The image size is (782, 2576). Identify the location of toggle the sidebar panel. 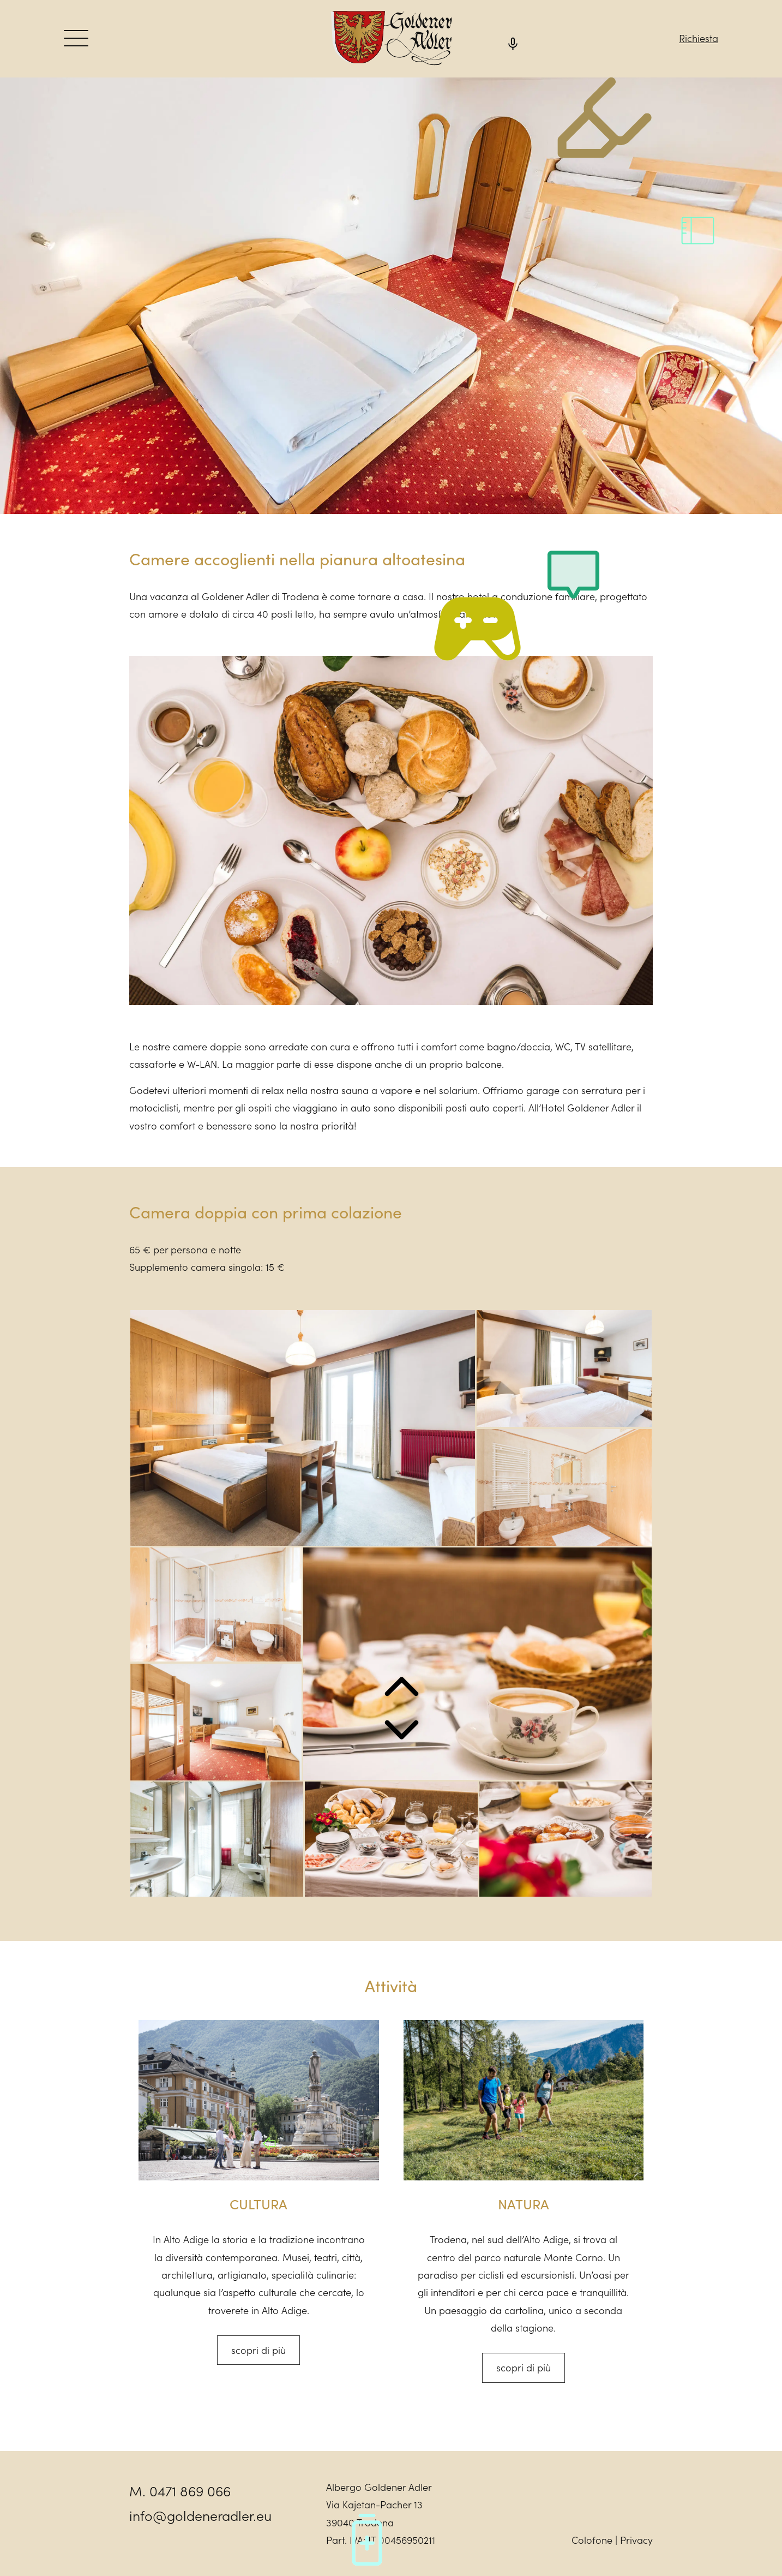
(697, 230).